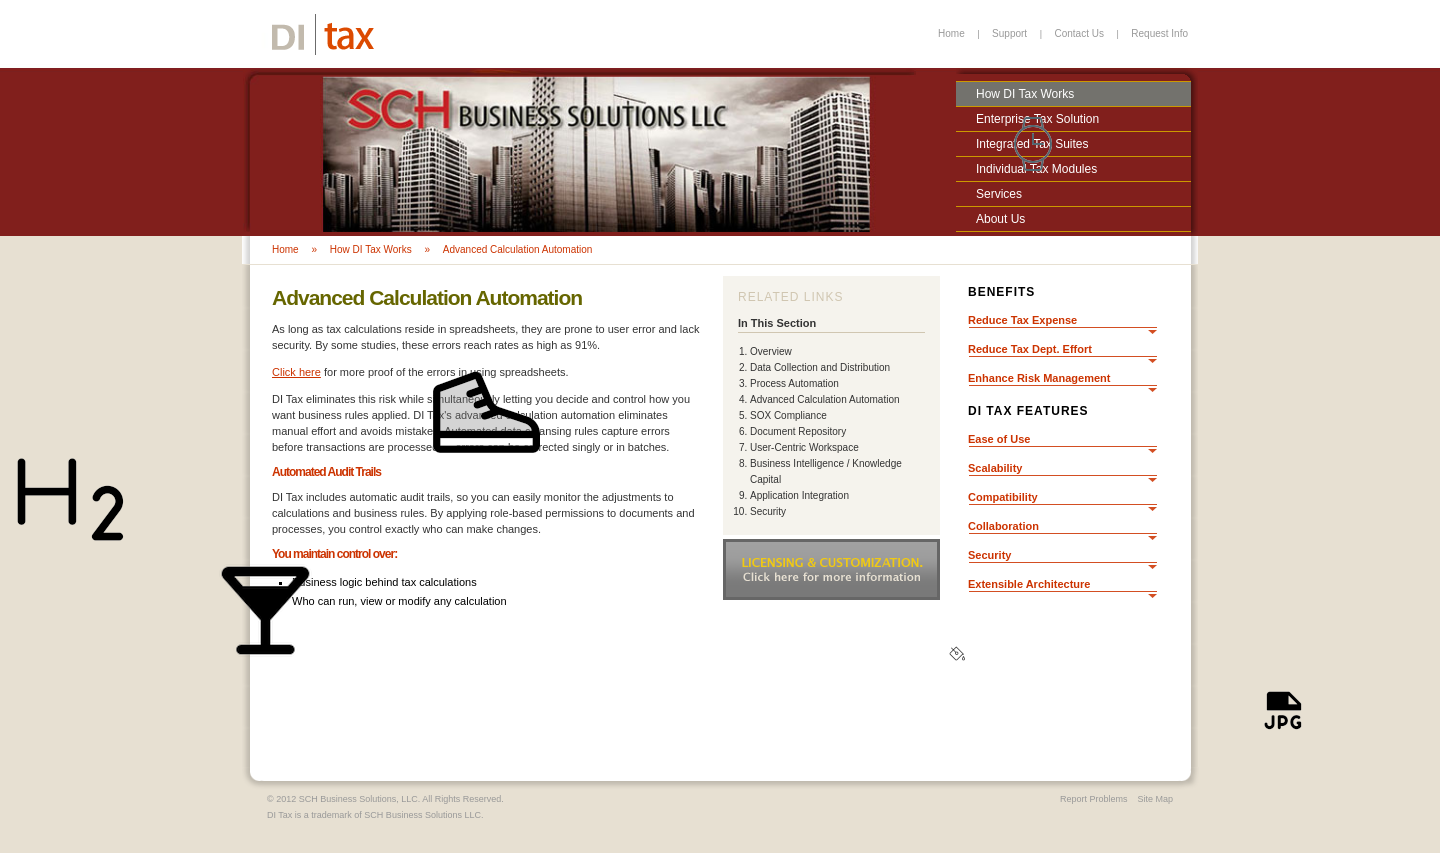 Image resolution: width=1440 pixels, height=853 pixels. Describe the element at coordinates (481, 416) in the screenshot. I see `access footwear or shoe category` at that location.